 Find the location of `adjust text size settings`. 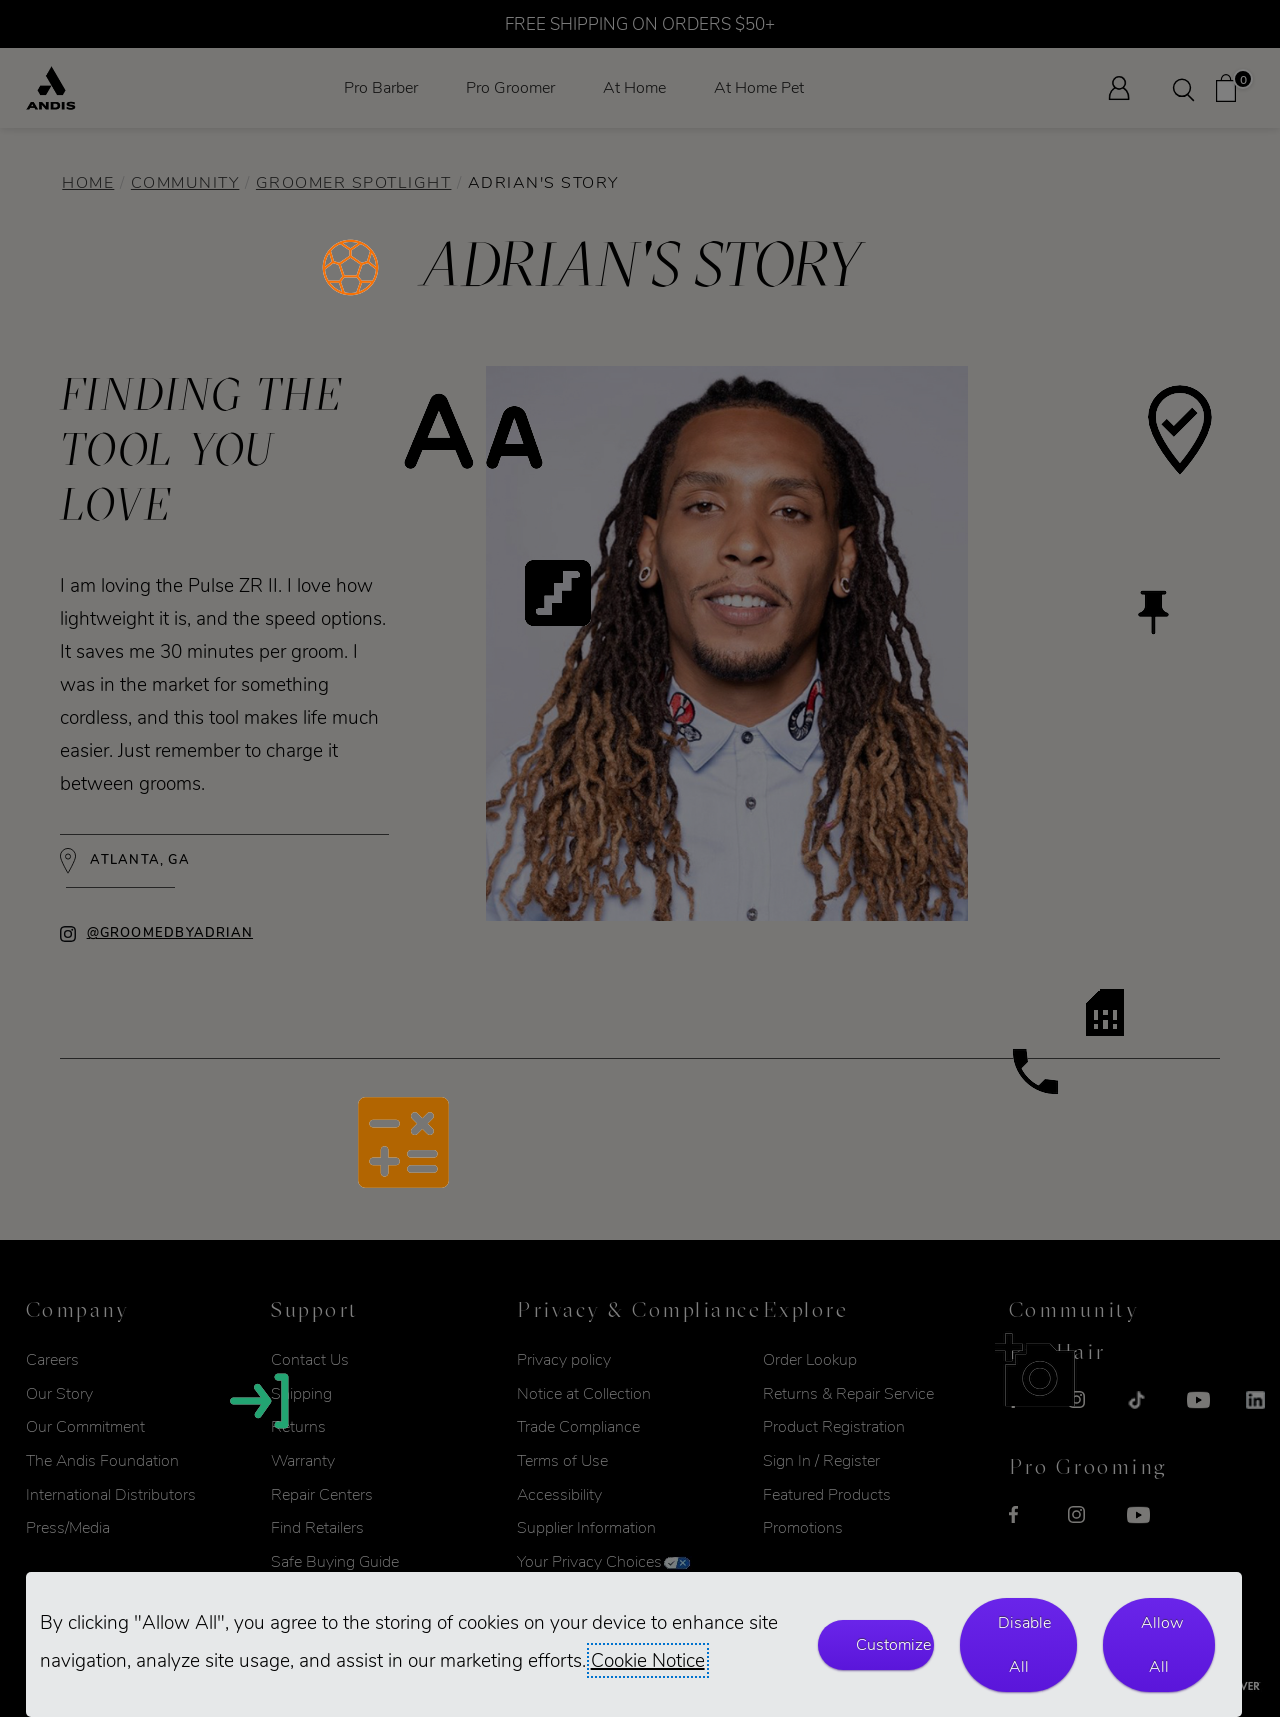

adjust text size settings is located at coordinates (473, 437).